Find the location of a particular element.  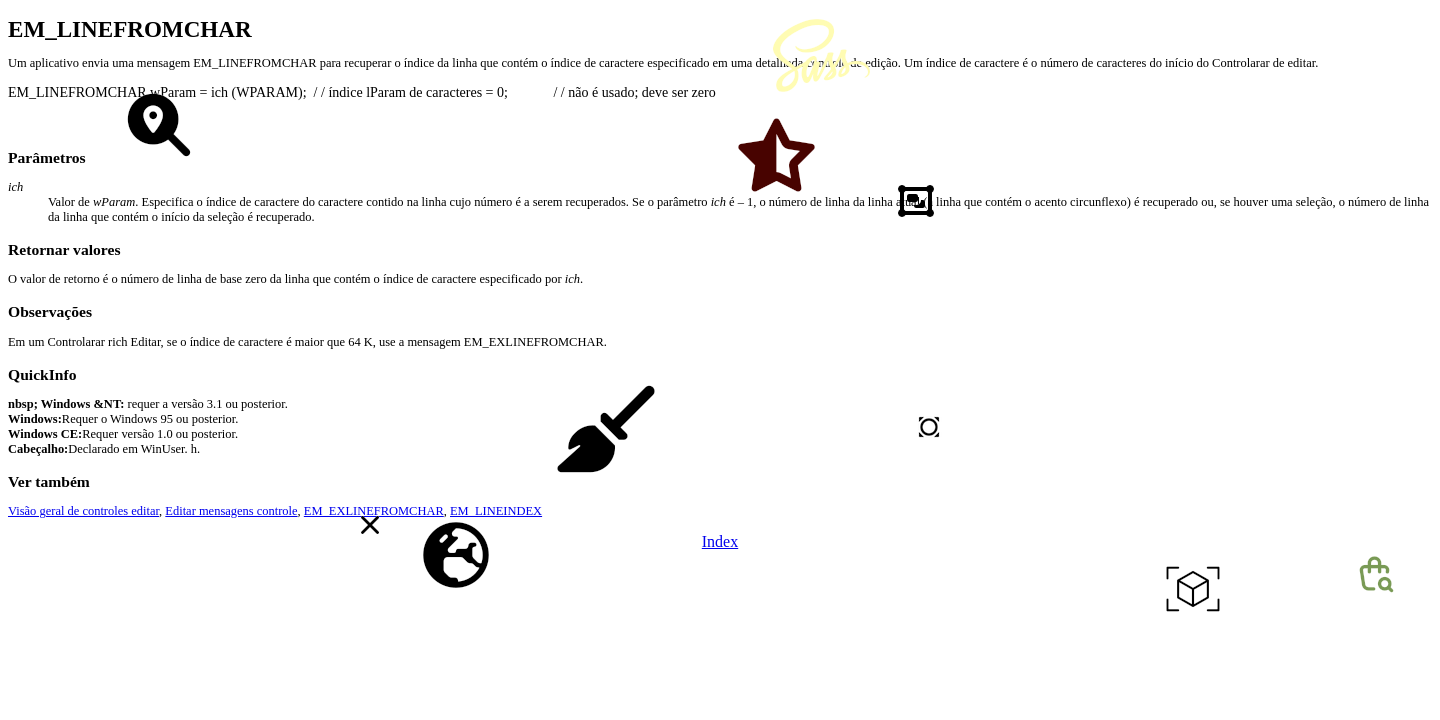

indicates a partial or half rating is located at coordinates (776, 158).